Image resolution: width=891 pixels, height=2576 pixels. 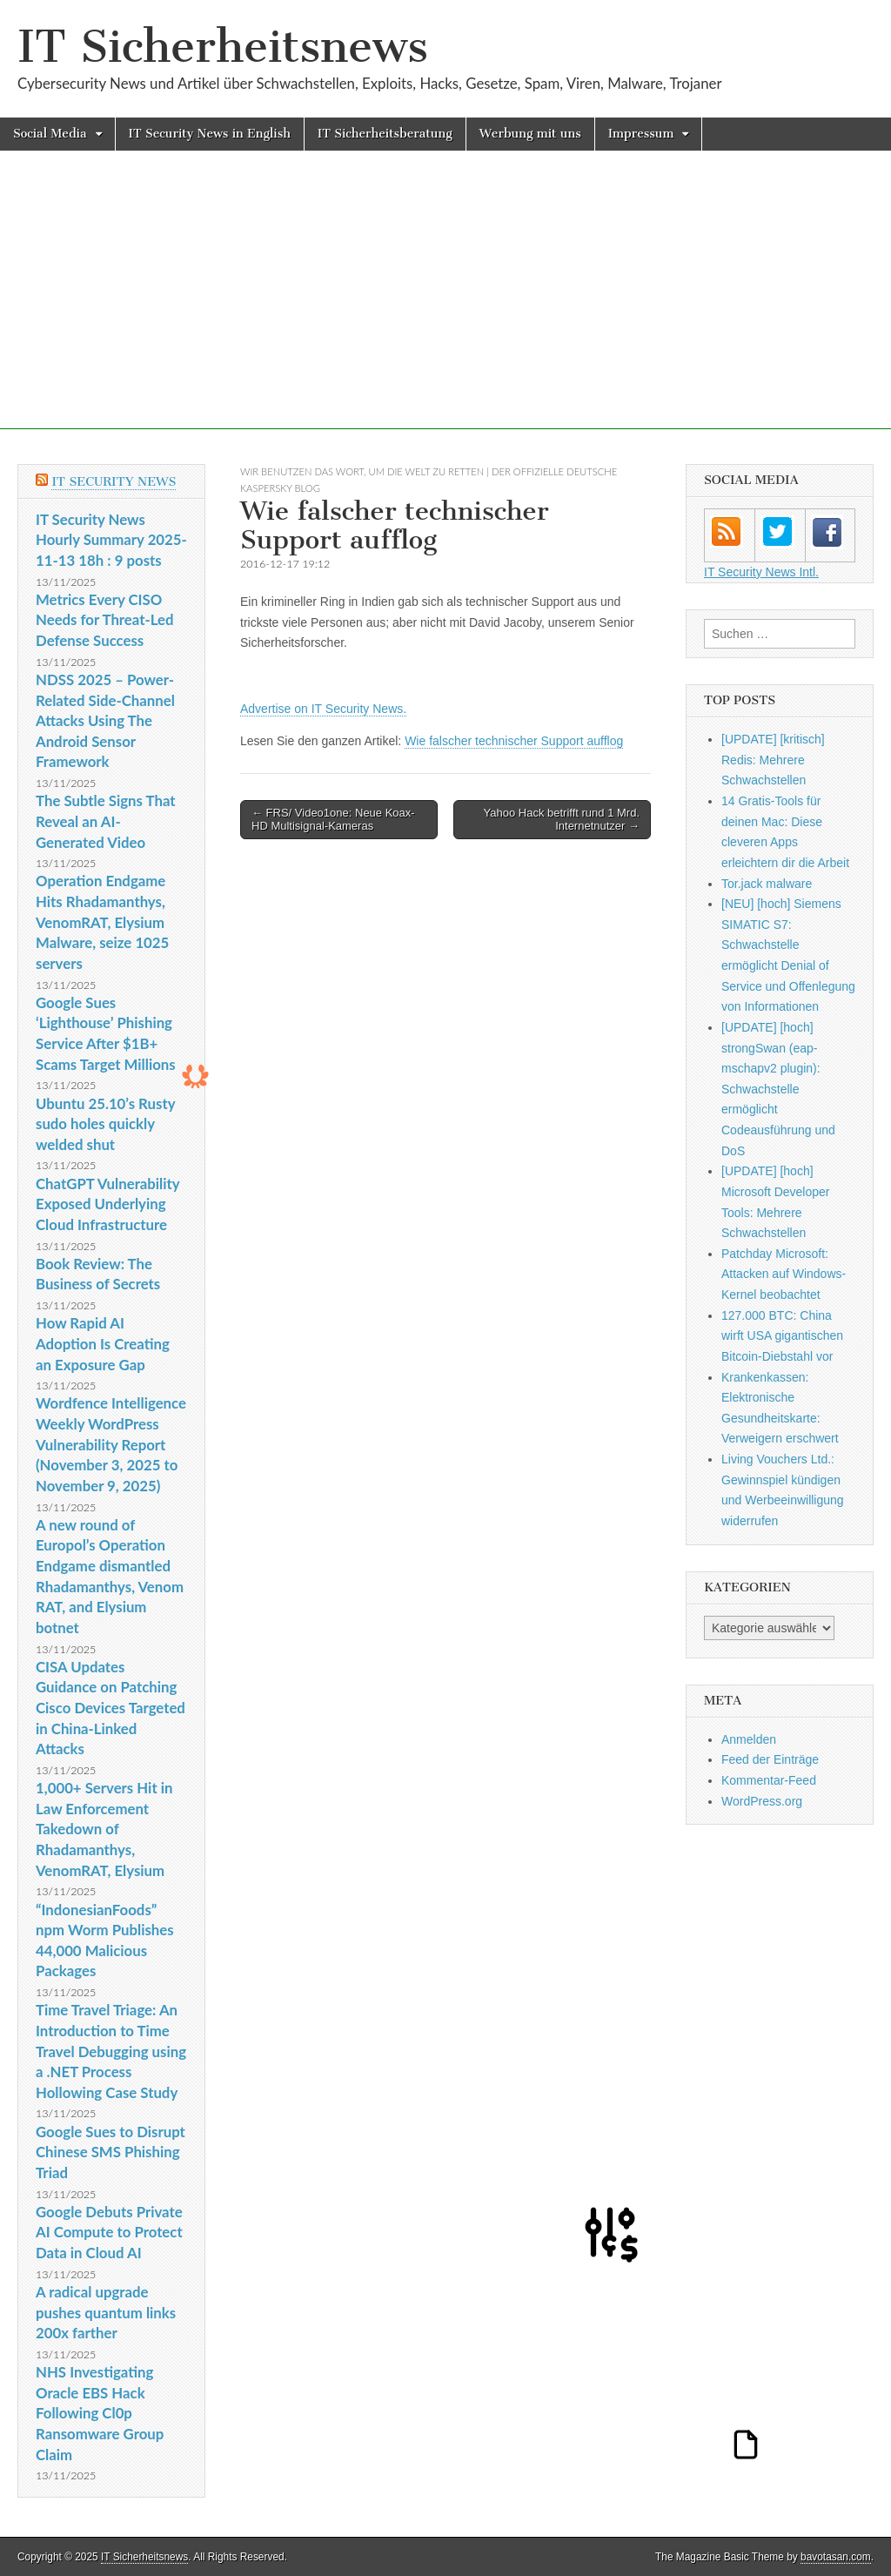 I want to click on adjust pricing or cost settings, so click(x=610, y=2232).